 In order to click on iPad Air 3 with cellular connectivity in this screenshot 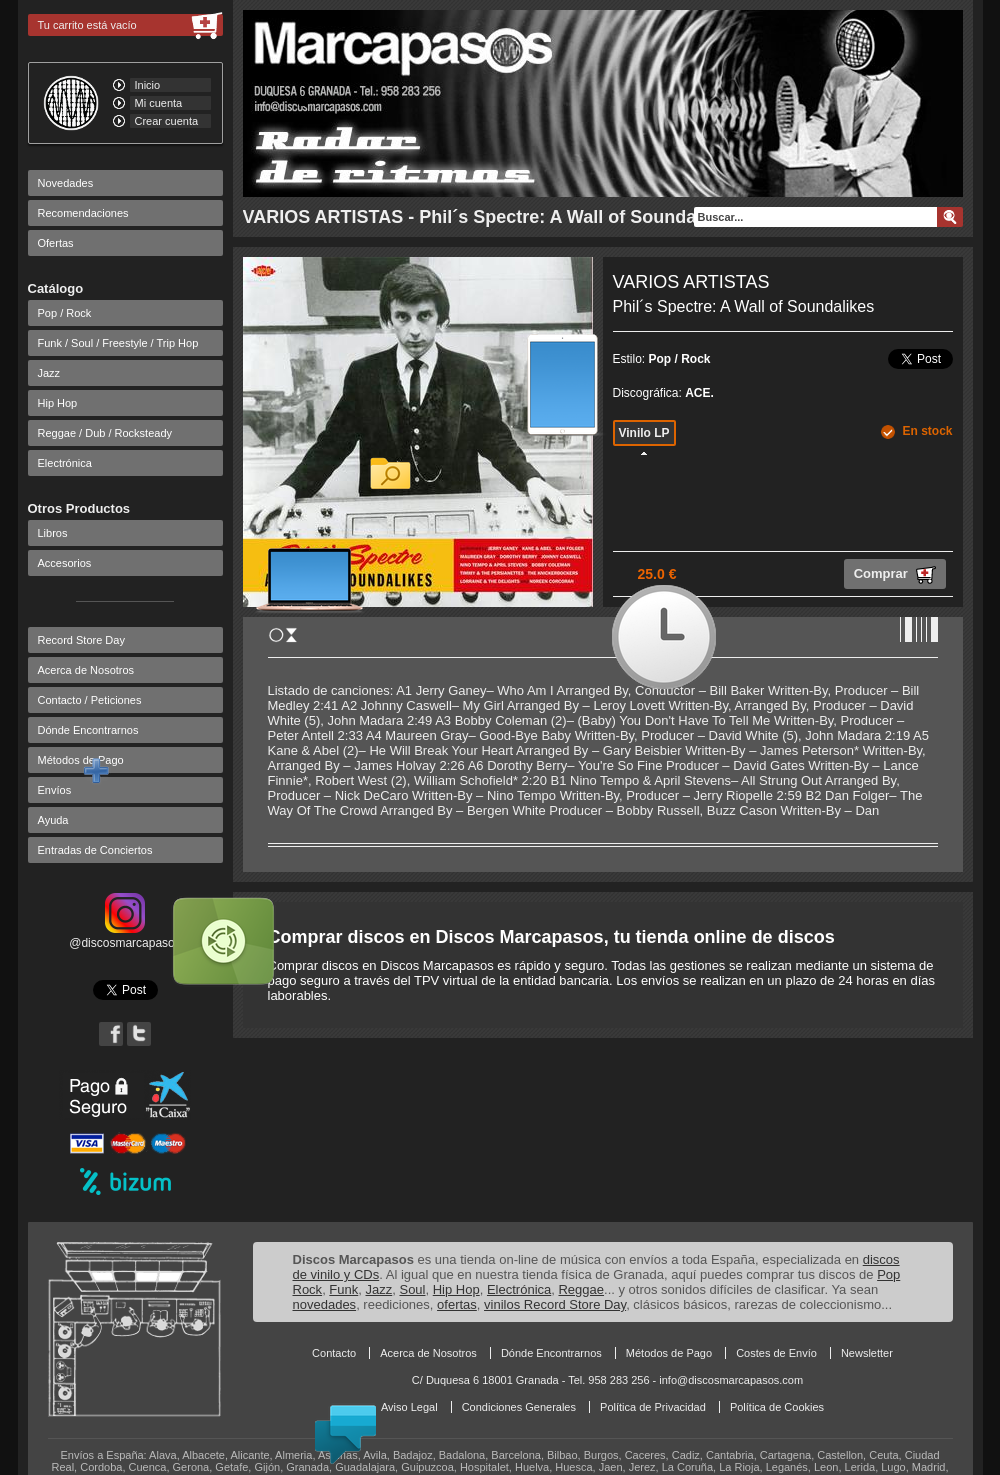, I will do `click(562, 385)`.